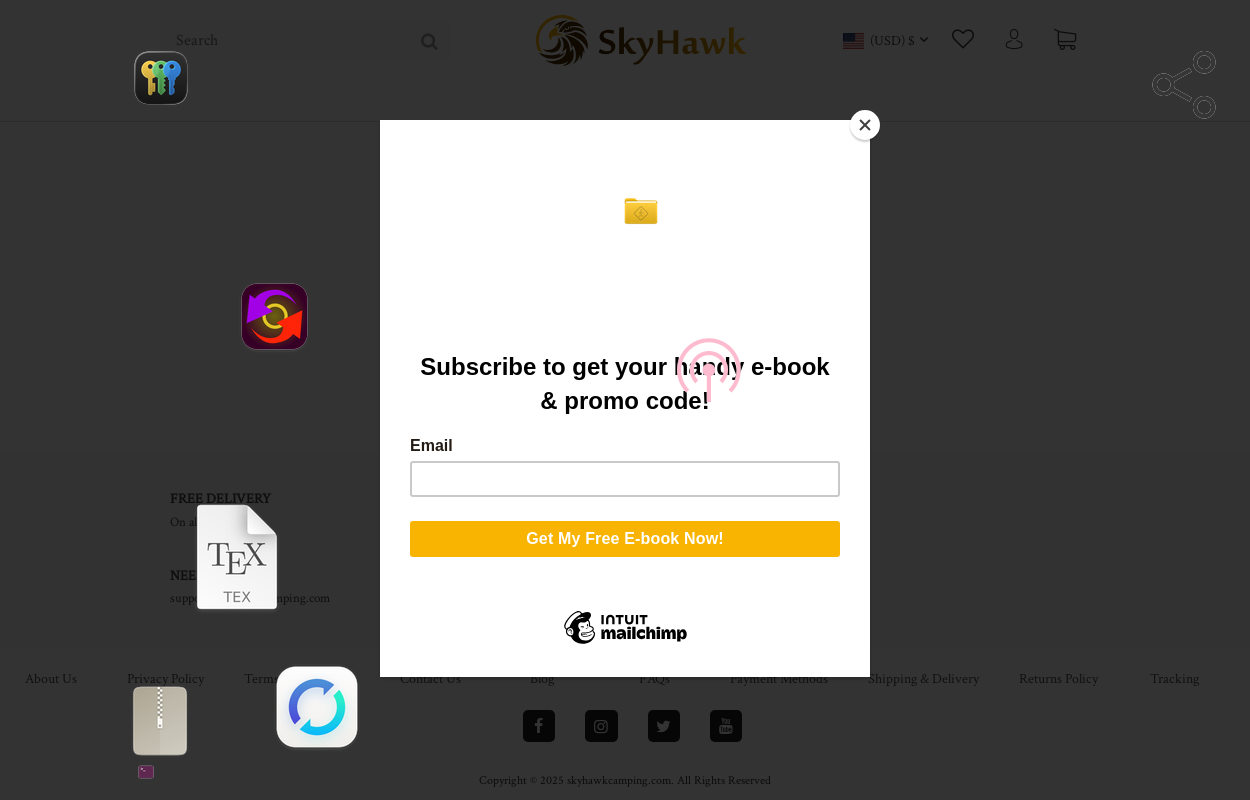  What do you see at coordinates (237, 559) in the screenshot?
I see `open a LaTeX document file` at bounding box center [237, 559].